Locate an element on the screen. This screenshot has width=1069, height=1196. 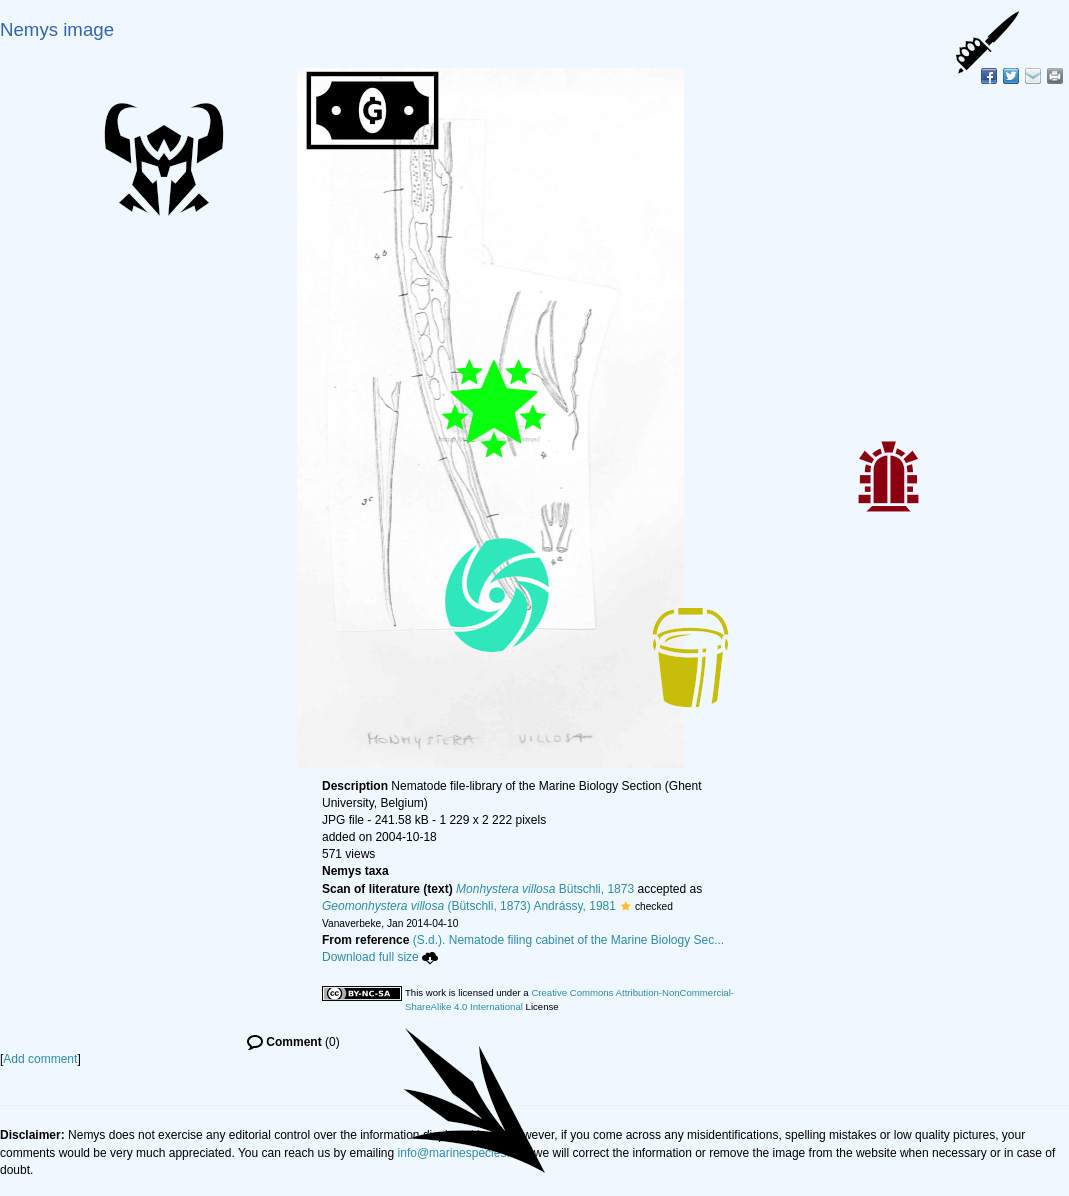
a bucket or container item in game inventory is located at coordinates (690, 654).